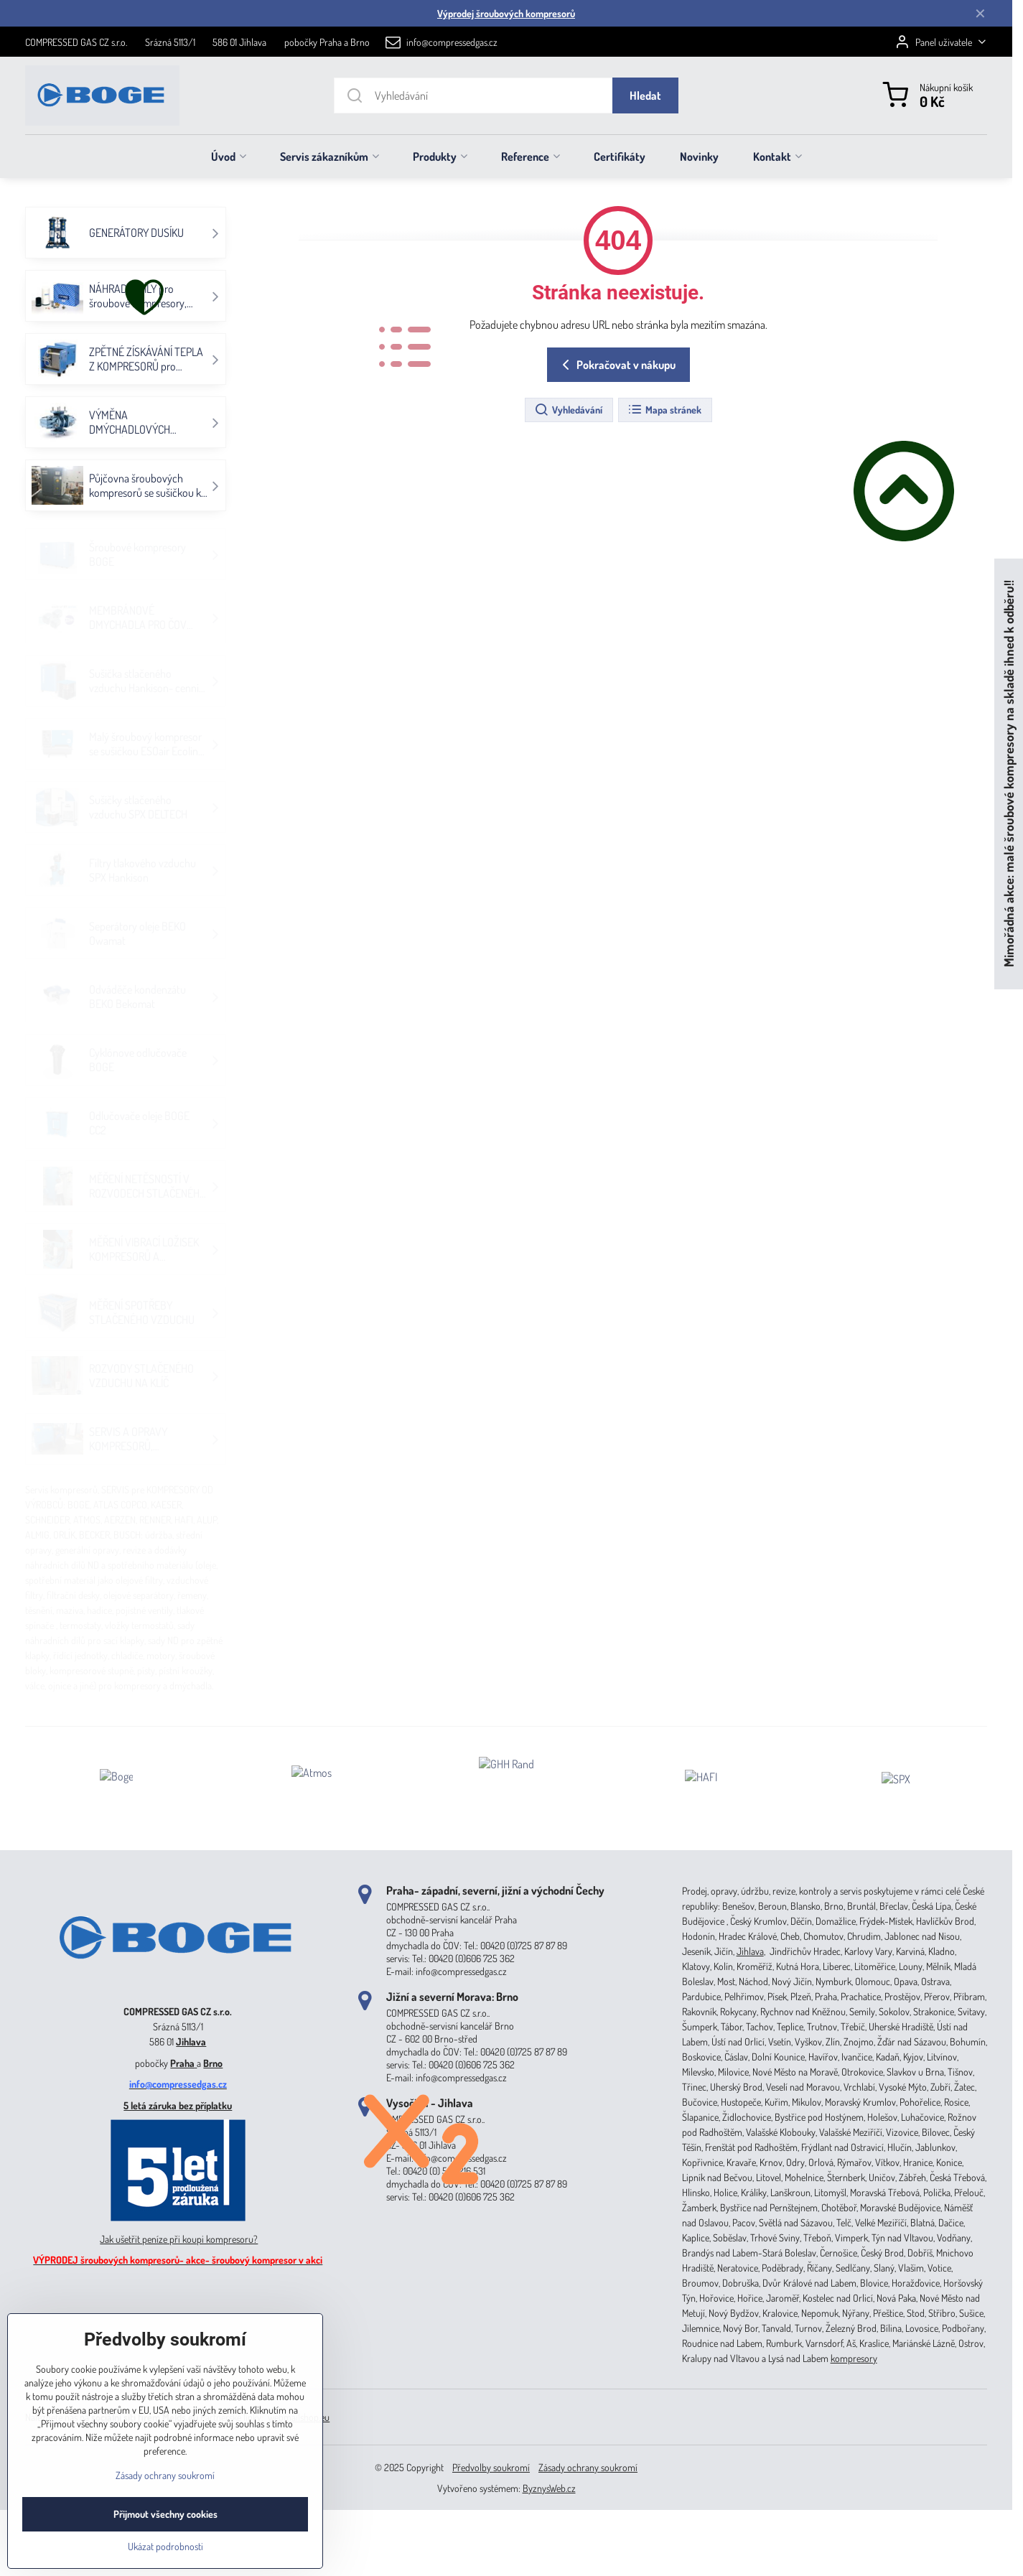  I want to click on indicates partial like or favorite status, so click(144, 297).